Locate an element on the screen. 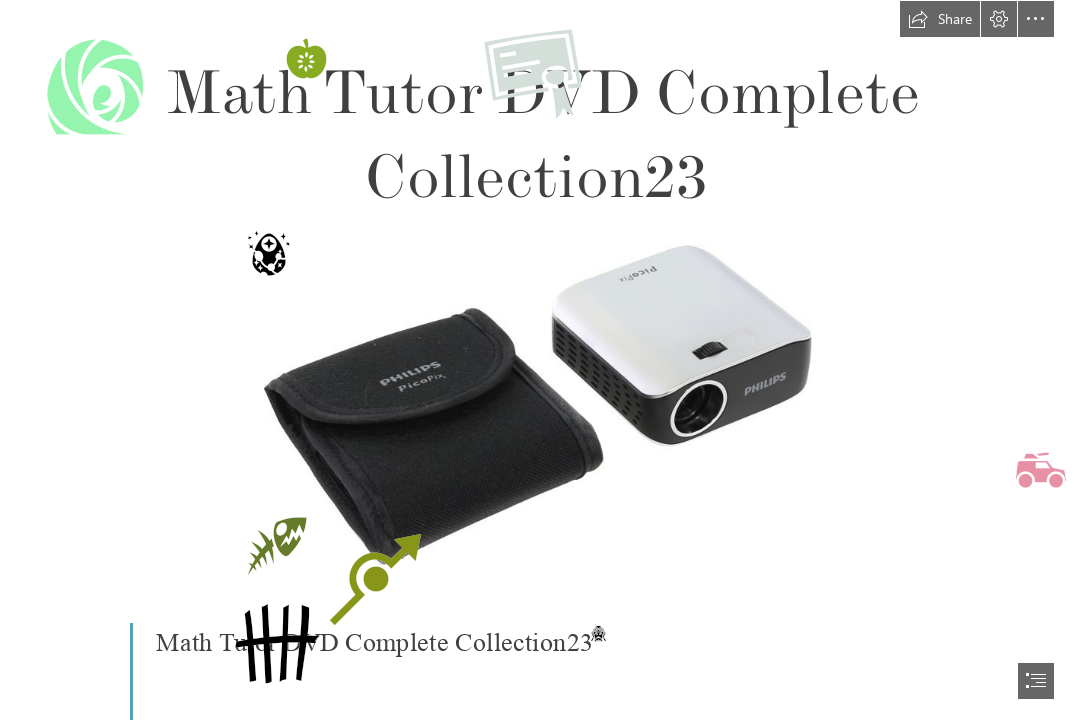 The image size is (1074, 720). view apple seed count or farming resources is located at coordinates (306, 58).